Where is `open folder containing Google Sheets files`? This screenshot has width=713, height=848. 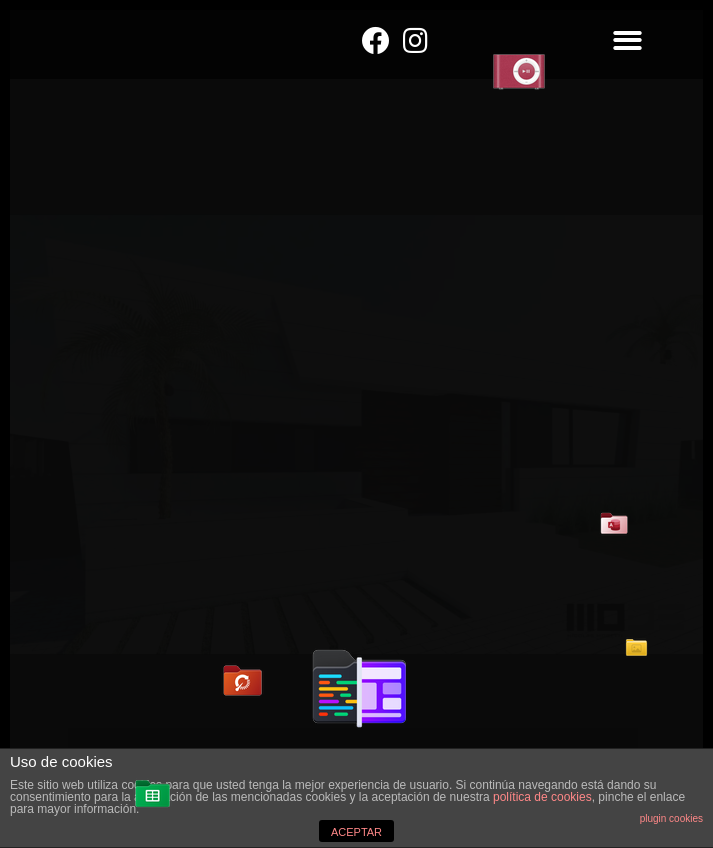
open folder containing Google Sheets files is located at coordinates (152, 794).